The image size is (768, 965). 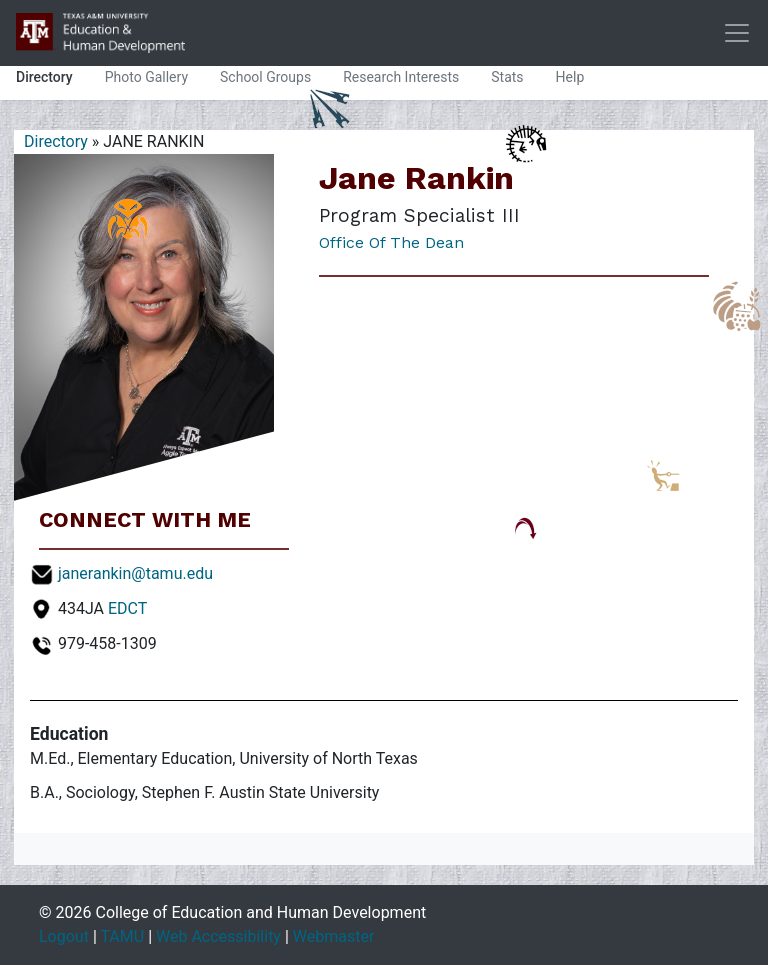 What do you see at coordinates (663, 474) in the screenshot?
I see `pull or drag an object` at bounding box center [663, 474].